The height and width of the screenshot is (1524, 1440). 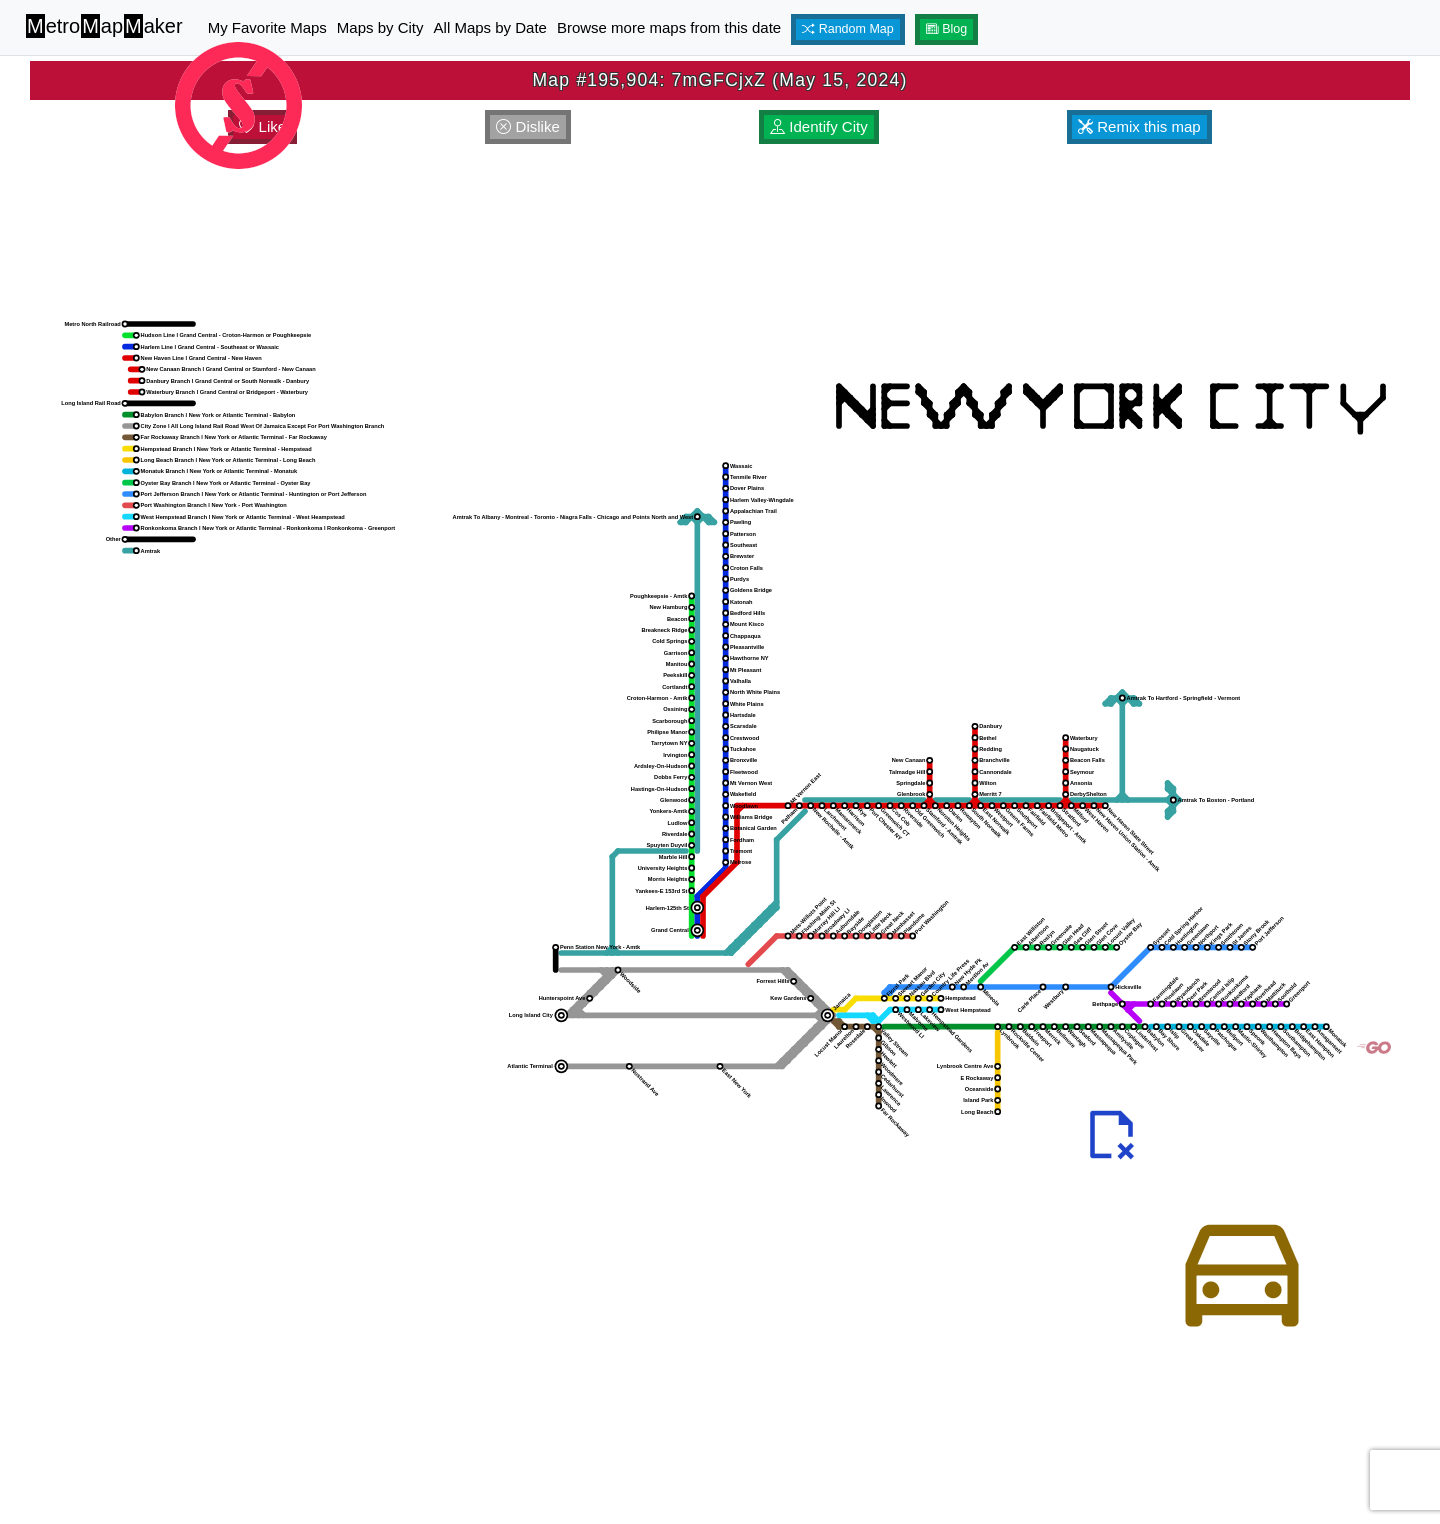 What do you see at coordinates (1111, 1134) in the screenshot?
I see `close the current document` at bounding box center [1111, 1134].